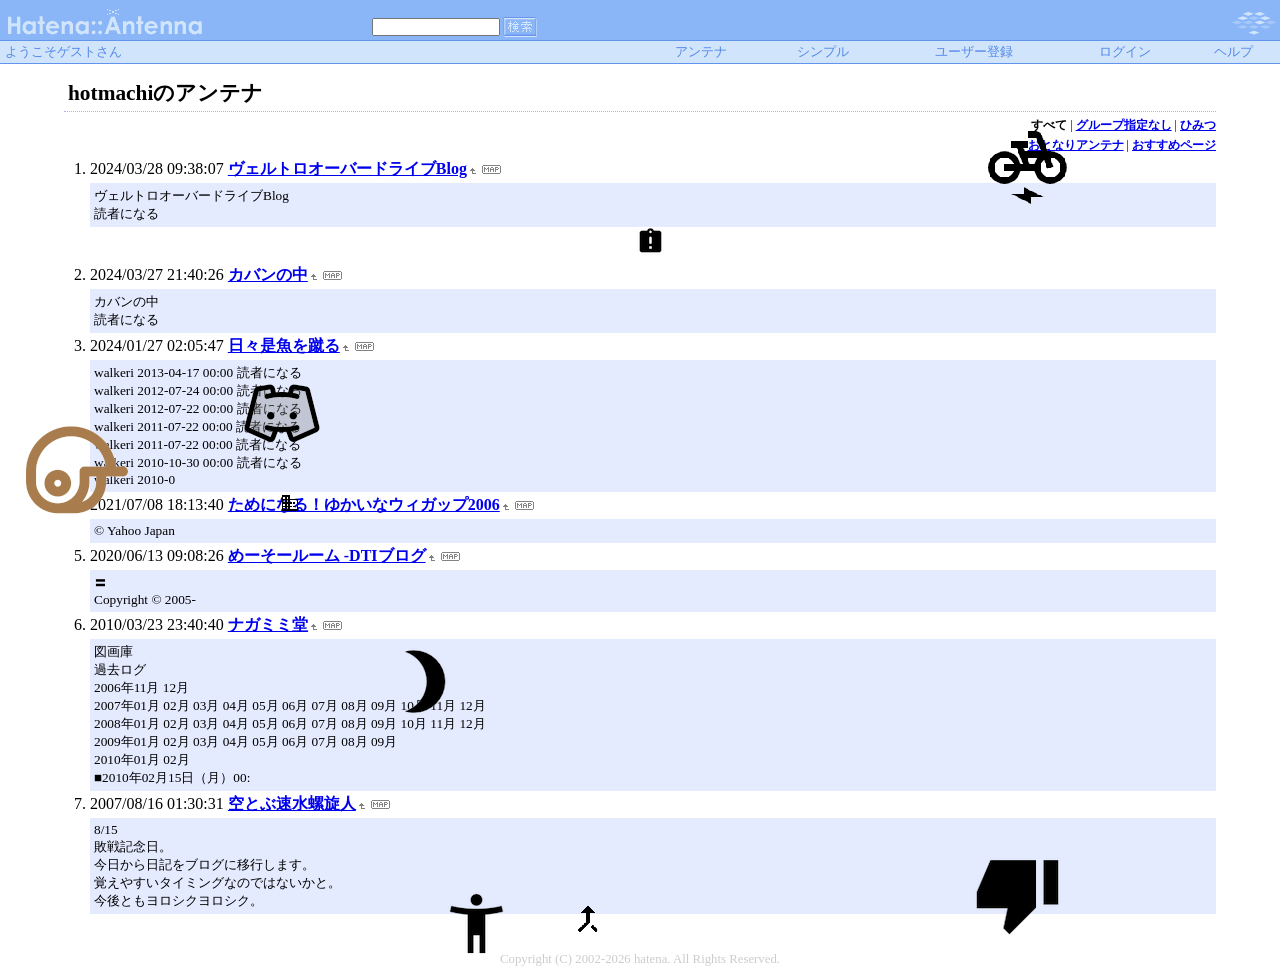 The width and height of the screenshot is (1280, 972). Describe the element at coordinates (588, 919) in the screenshot. I see `merge multiple calls into a conference call` at that location.